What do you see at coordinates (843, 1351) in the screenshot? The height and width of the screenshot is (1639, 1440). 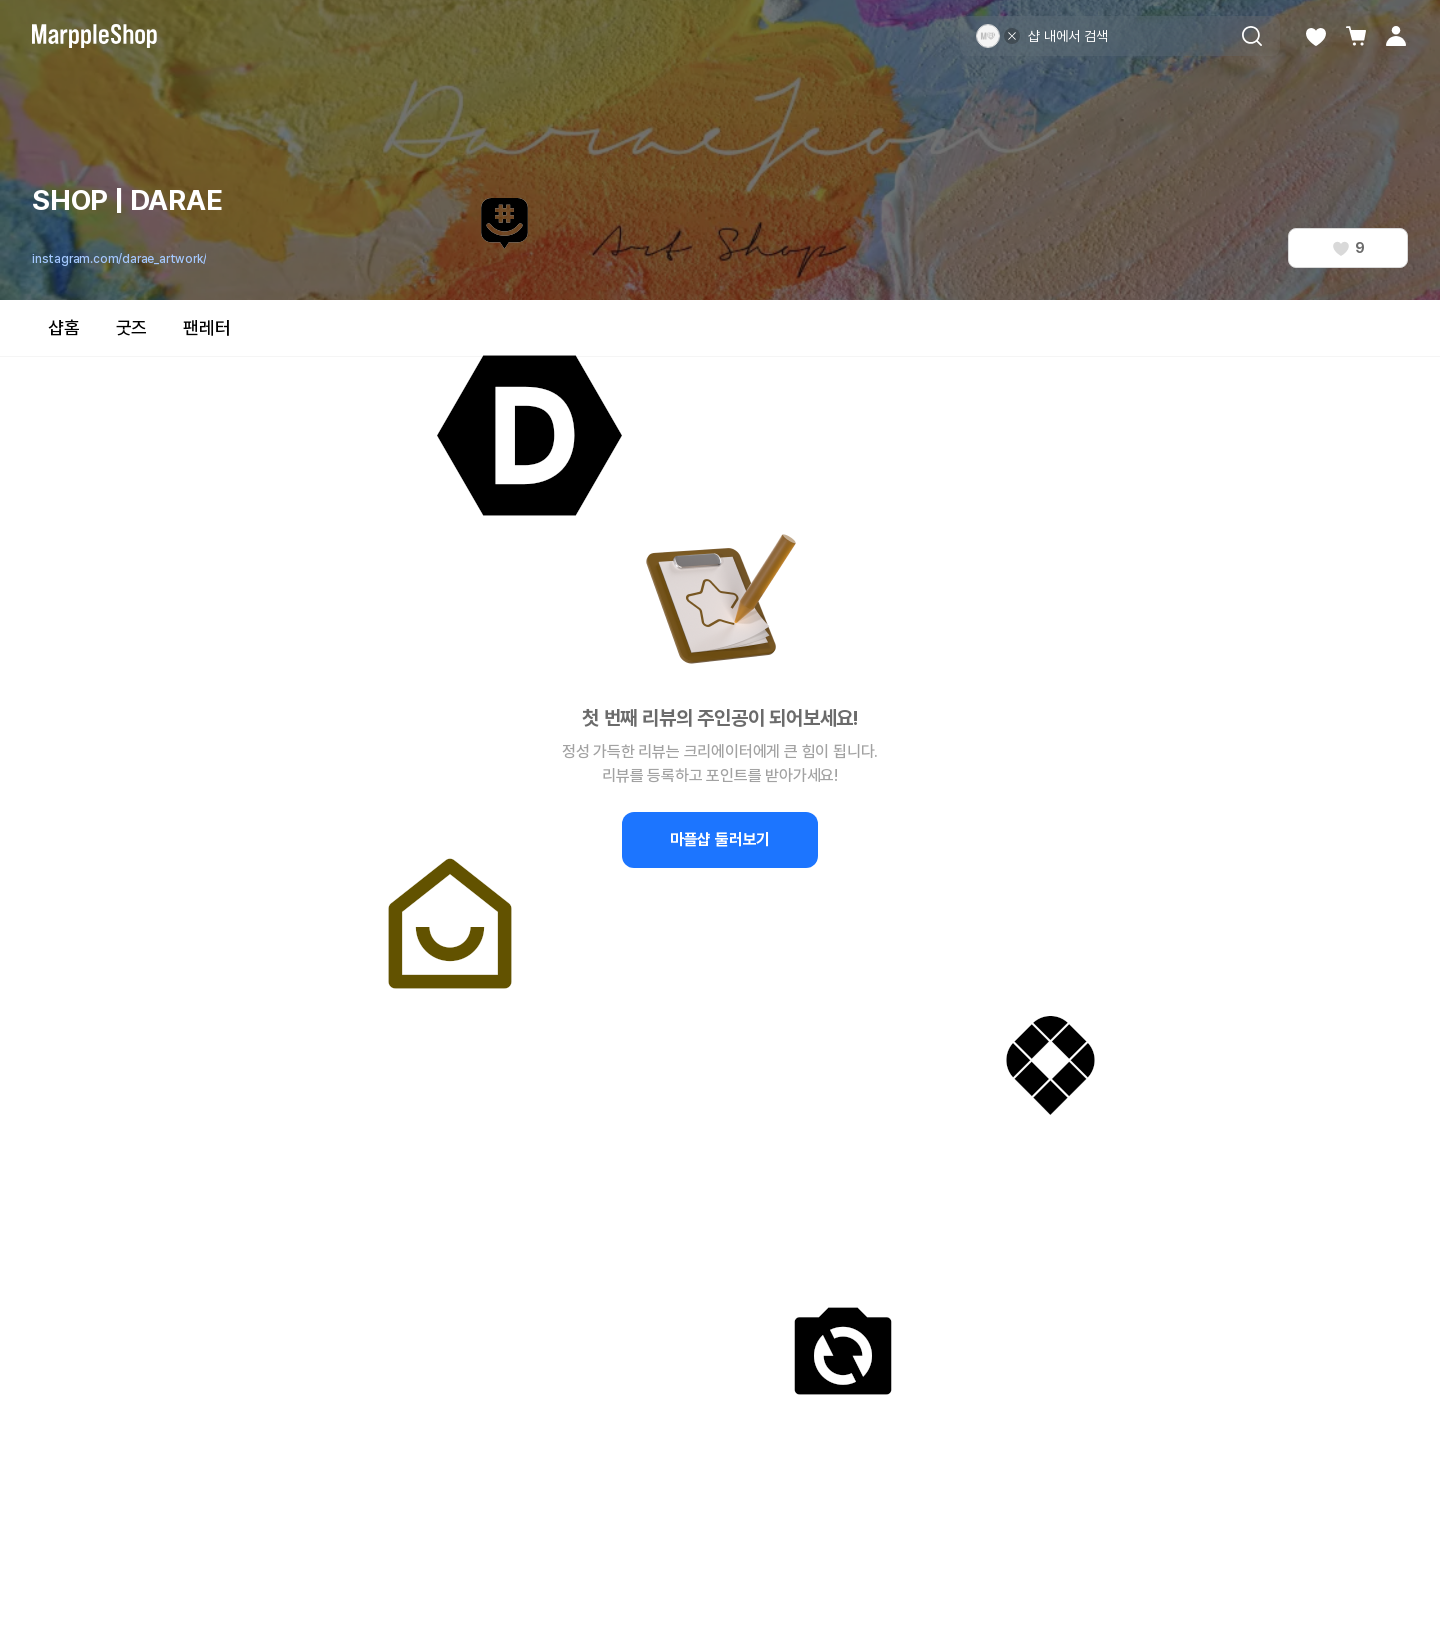 I see `switch between front and rear camera` at bounding box center [843, 1351].